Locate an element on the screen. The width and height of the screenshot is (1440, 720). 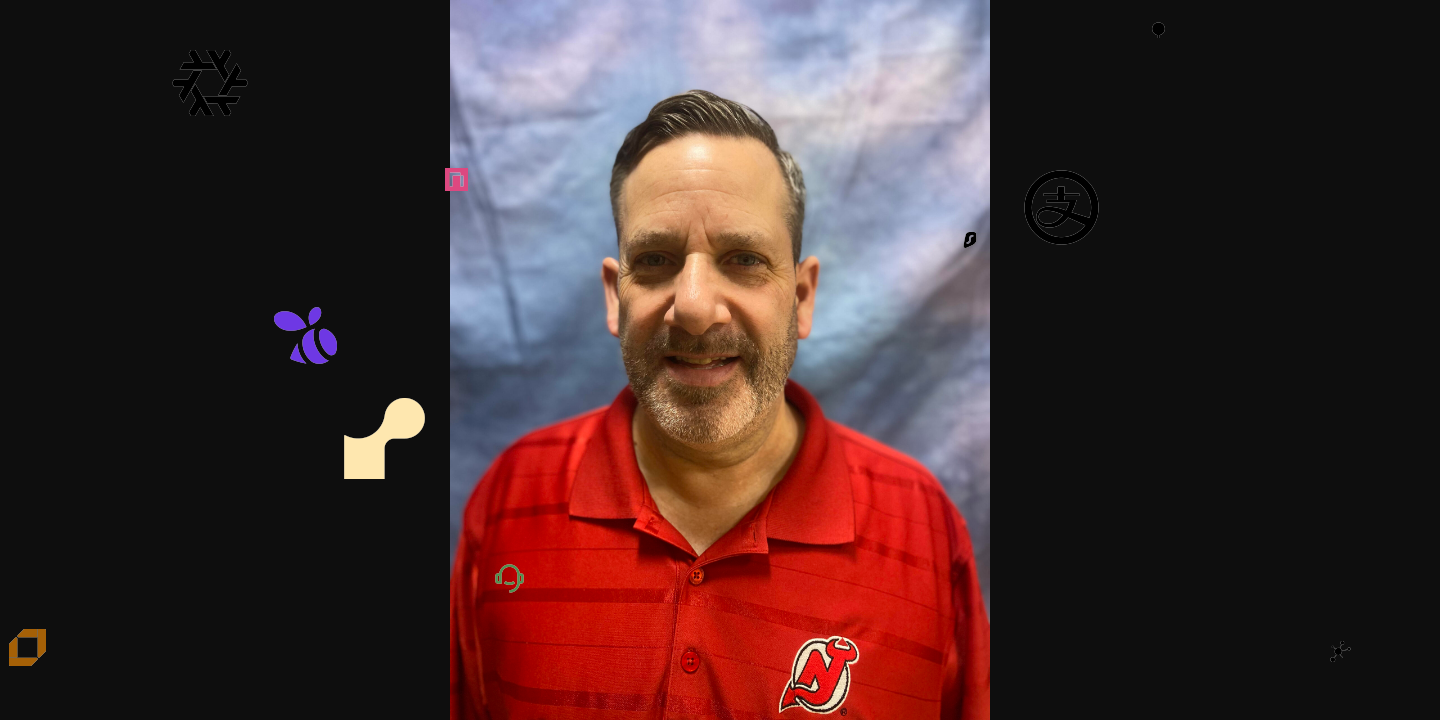
aqua security company logo is located at coordinates (27, 647).